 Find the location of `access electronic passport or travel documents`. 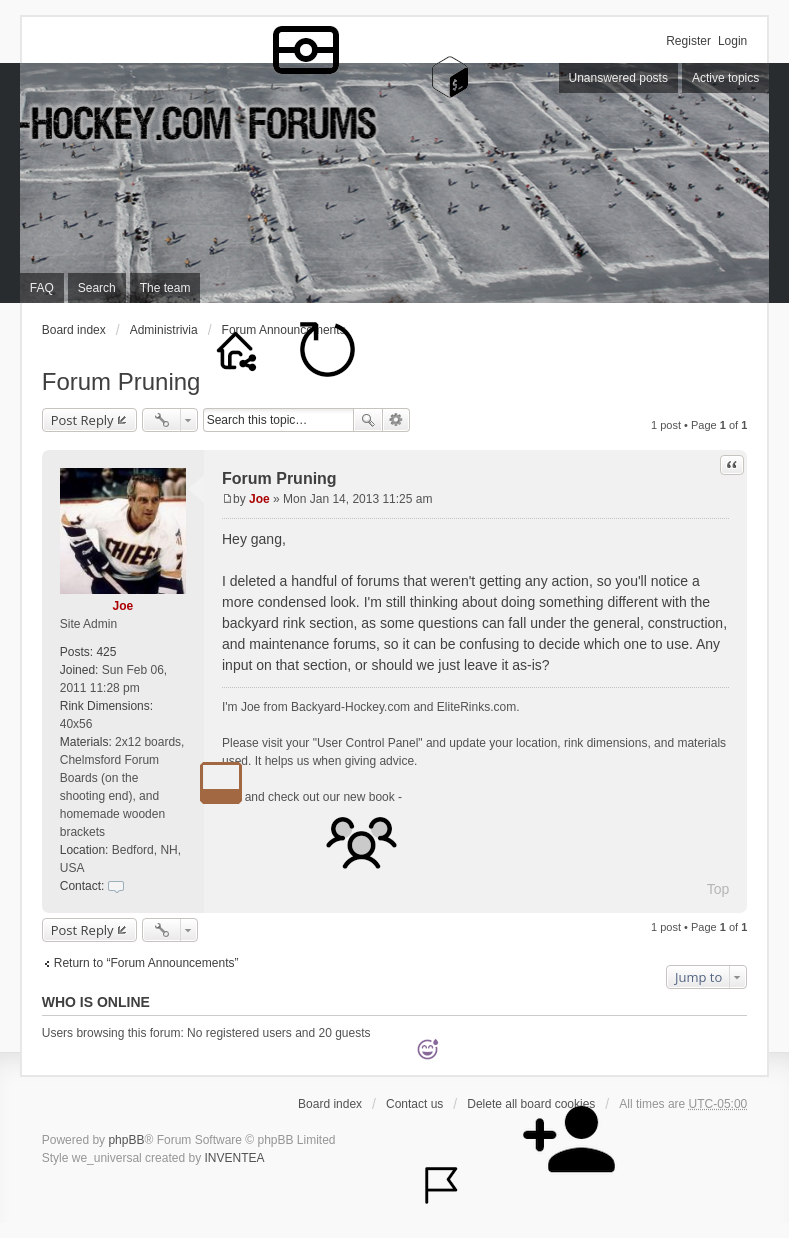

access electronic passport or travel documents is located at coordinates (306, 50).